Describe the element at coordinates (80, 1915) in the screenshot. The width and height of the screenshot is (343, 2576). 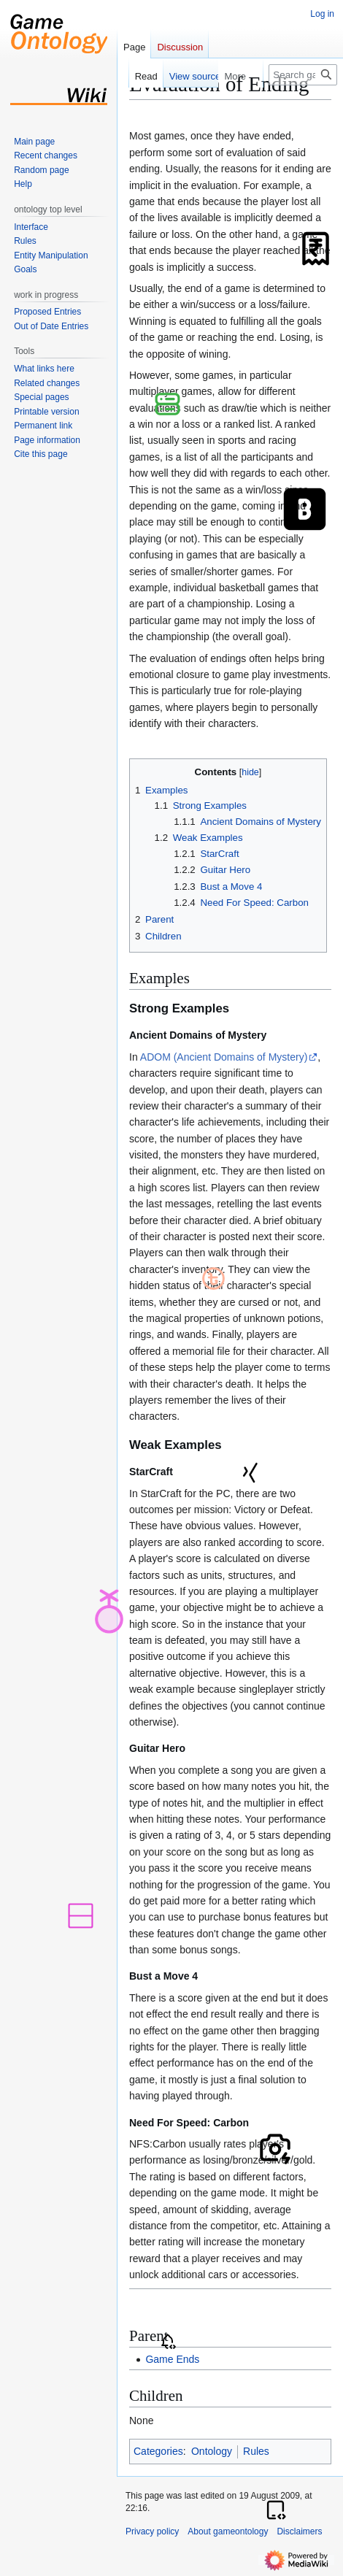
I see `split view into top and bottom panels` at that location.